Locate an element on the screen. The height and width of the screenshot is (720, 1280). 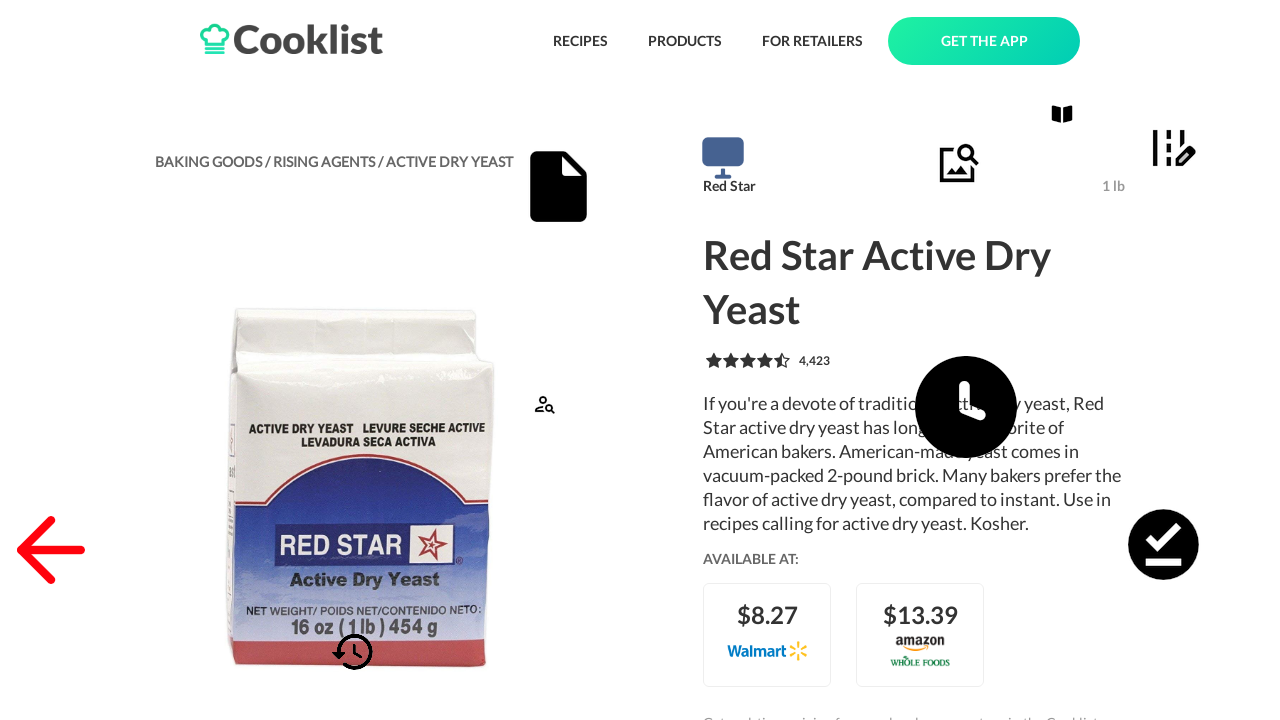
indicates content is available offline is located at coordinates (1163, 544).